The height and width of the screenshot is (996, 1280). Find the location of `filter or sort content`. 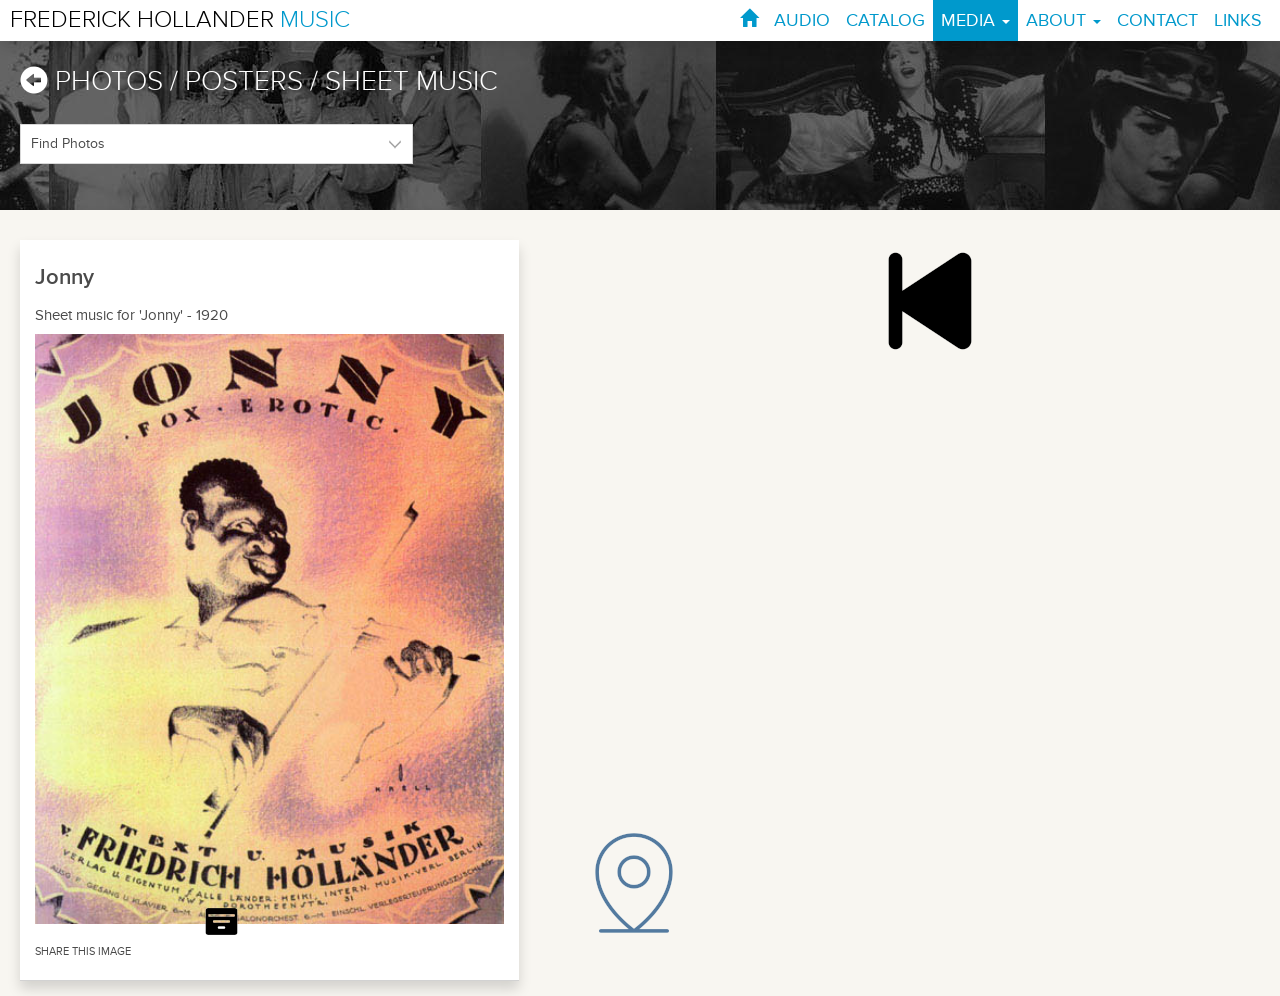

filter or sort content is located at coordinates (221, 921).